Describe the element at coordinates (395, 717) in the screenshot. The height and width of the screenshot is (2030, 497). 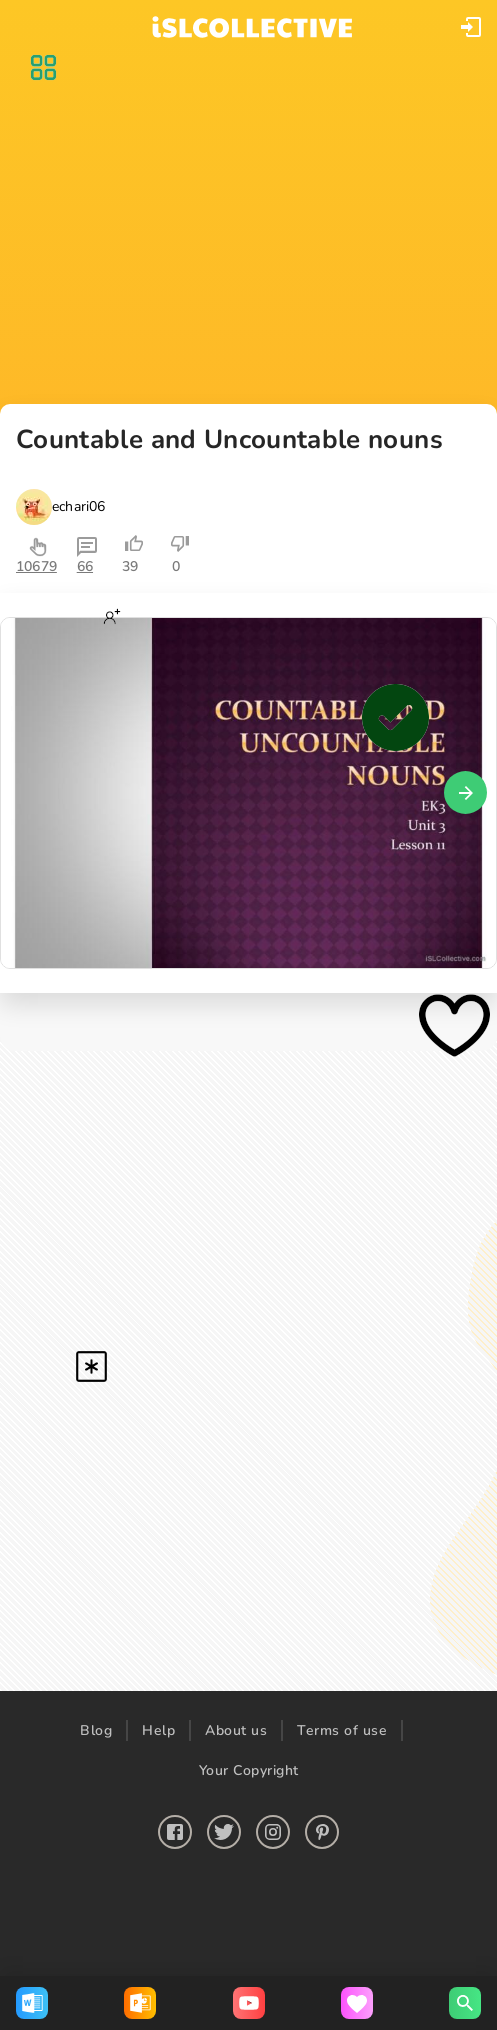
I see `indicates successful completion or confirmation` at that location.